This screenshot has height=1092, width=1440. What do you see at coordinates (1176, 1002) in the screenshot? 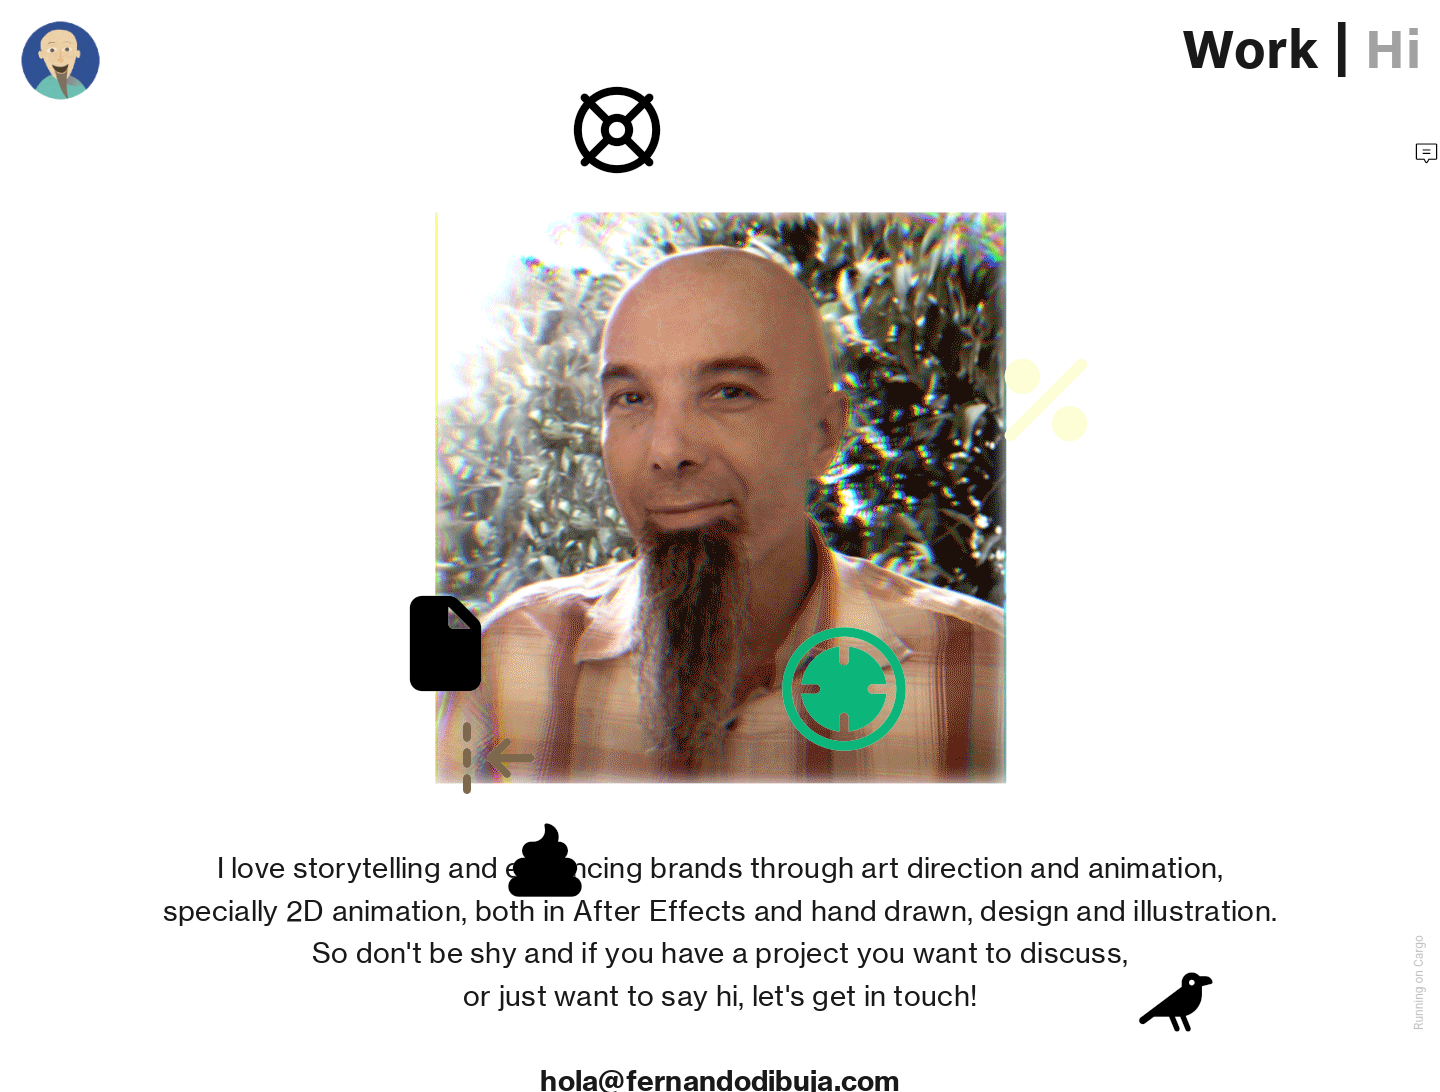
I see `crow icon from fontawesome icon set` at bounding box center [1176, 1002].